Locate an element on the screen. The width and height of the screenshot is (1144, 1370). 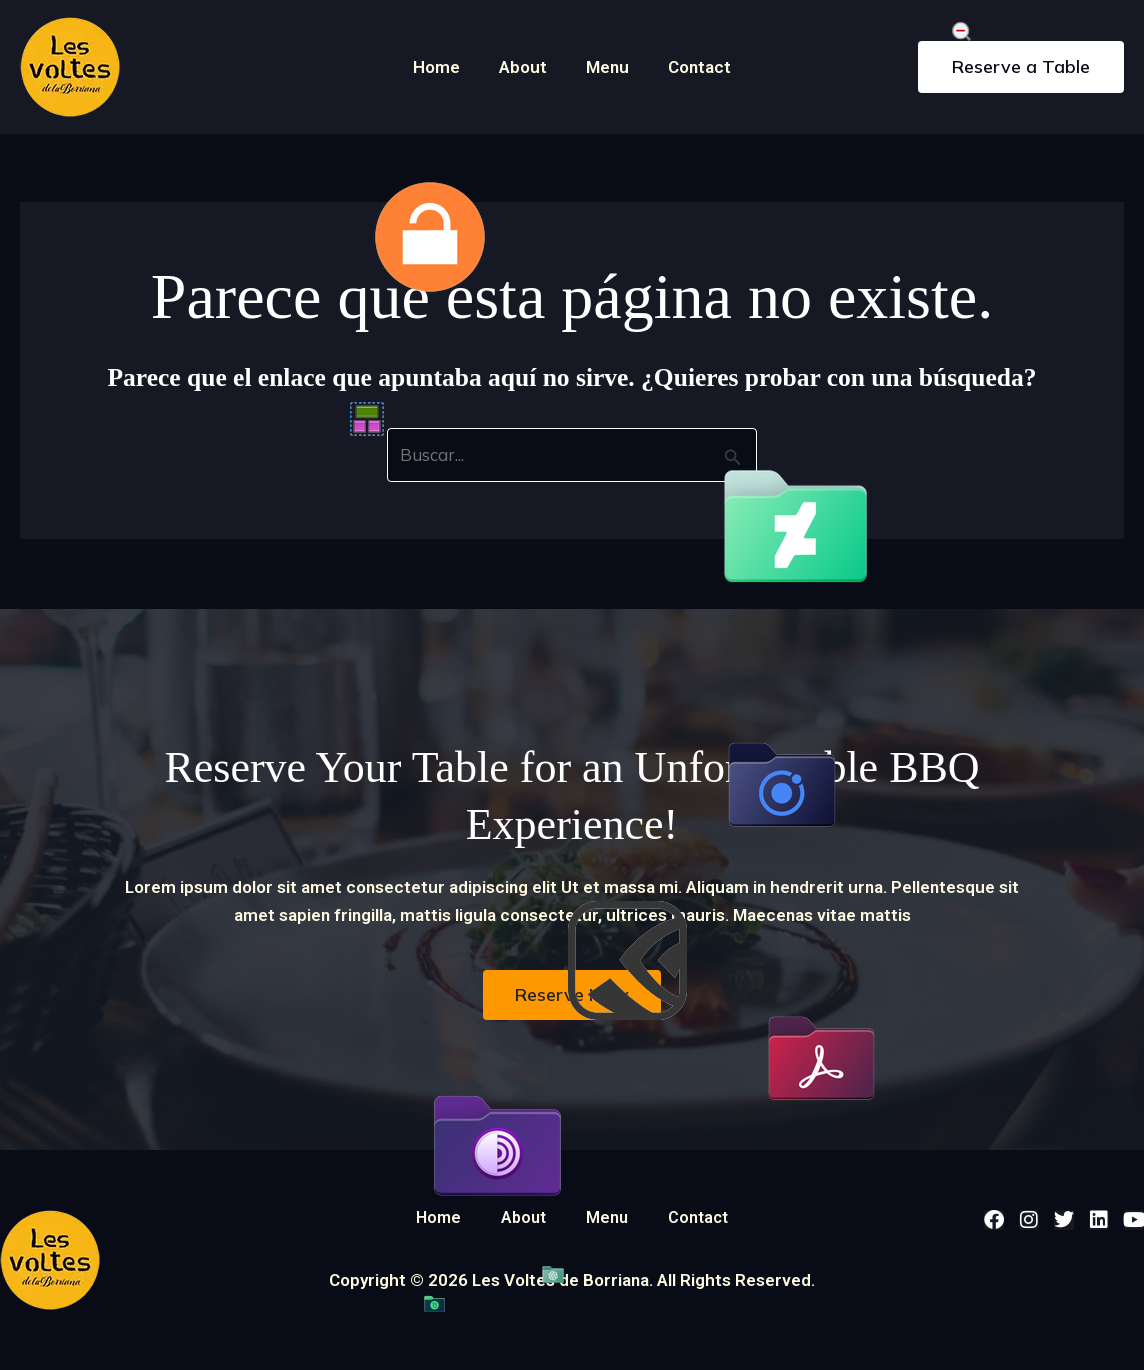
folder containing android 13 related files is located at coordinates (434, 1304).